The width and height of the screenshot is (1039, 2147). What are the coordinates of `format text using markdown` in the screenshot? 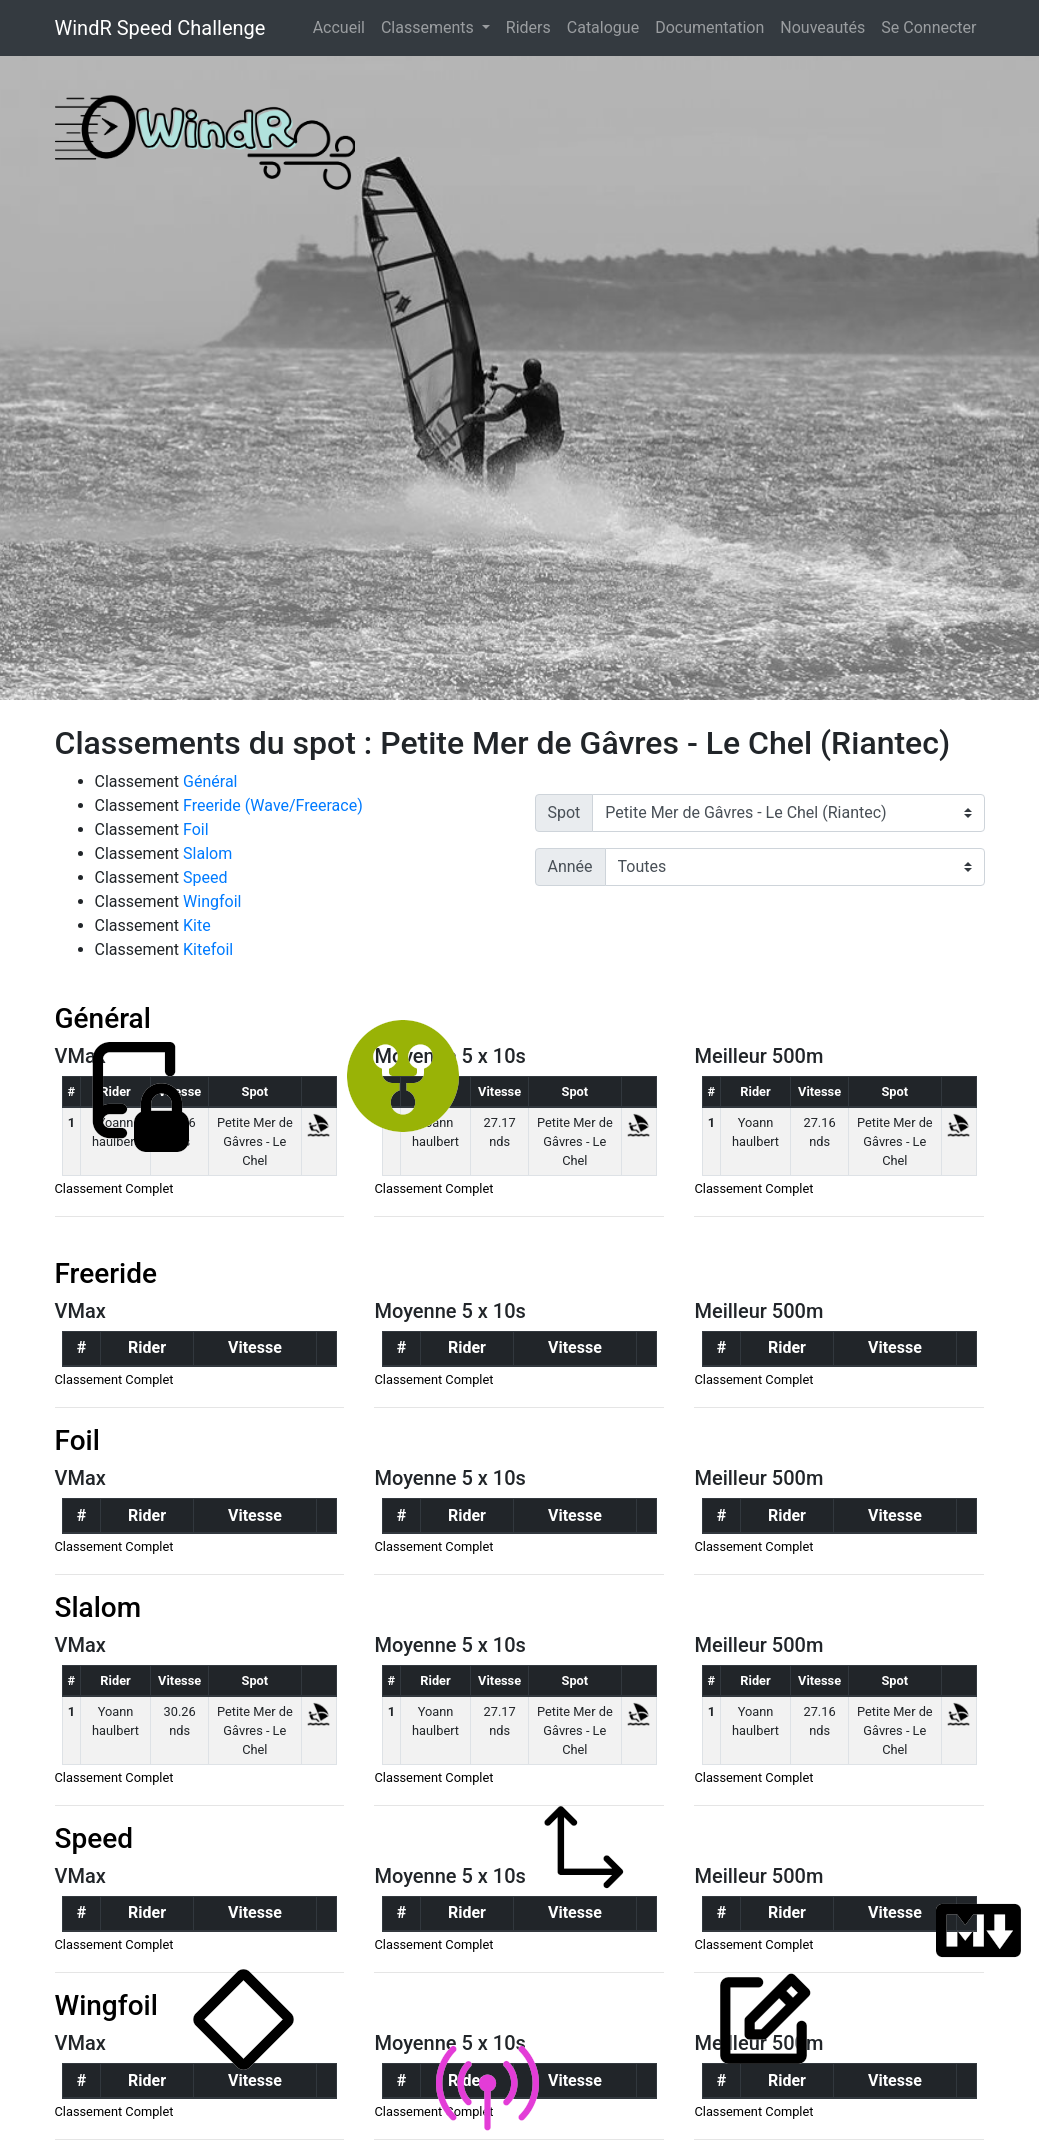 It's located at (978, 1930).